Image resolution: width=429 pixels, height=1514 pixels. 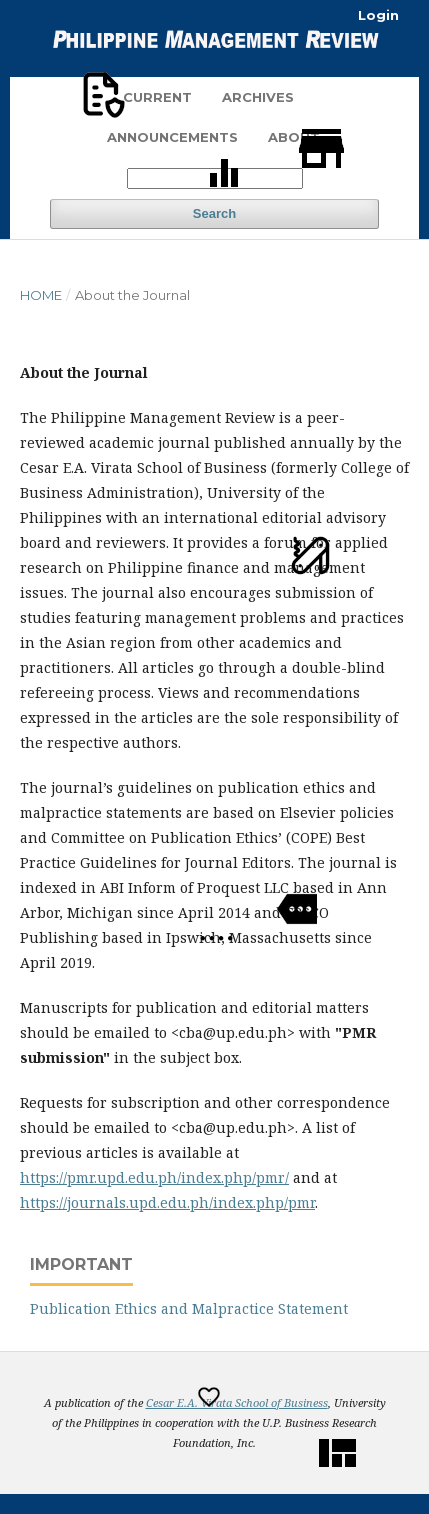 I want to click on switch to quilt or mosaic view layout, so click(x=336, y=1454).